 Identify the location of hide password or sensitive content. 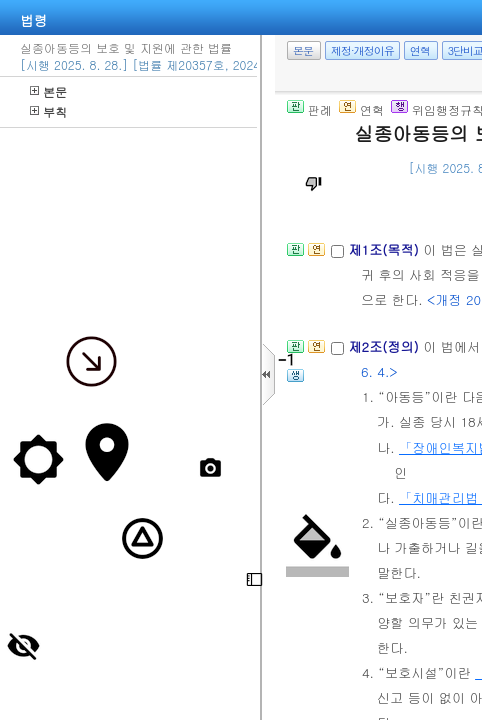
(23, 646).